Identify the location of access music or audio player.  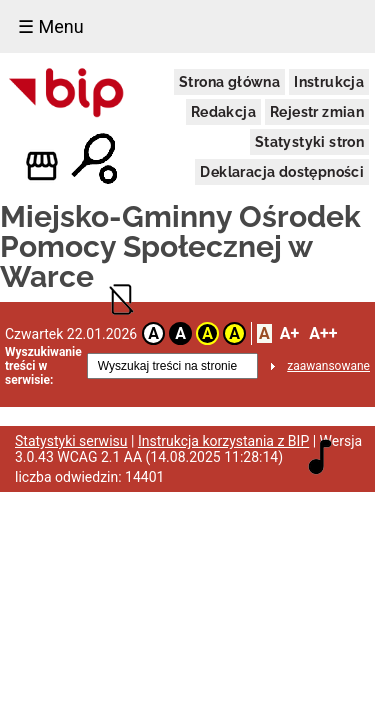
(320, 457).